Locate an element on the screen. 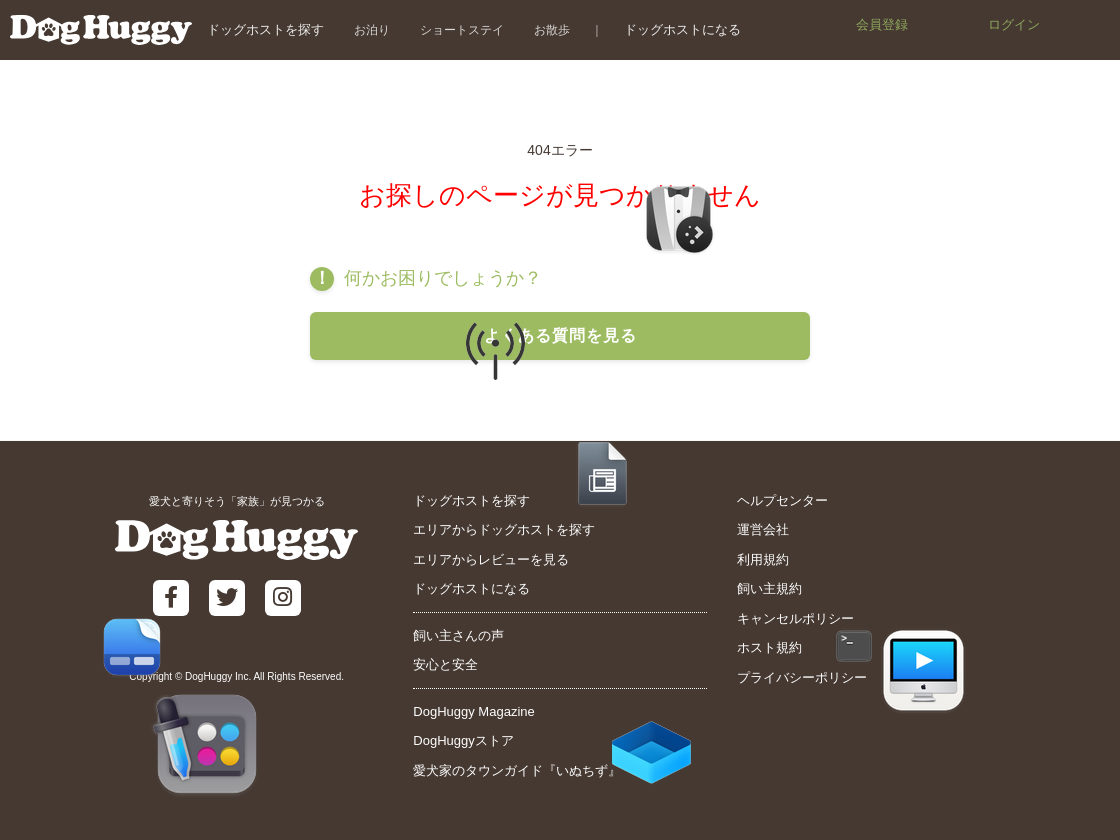  open variety slideshow app is located at coordinates (923, 670).